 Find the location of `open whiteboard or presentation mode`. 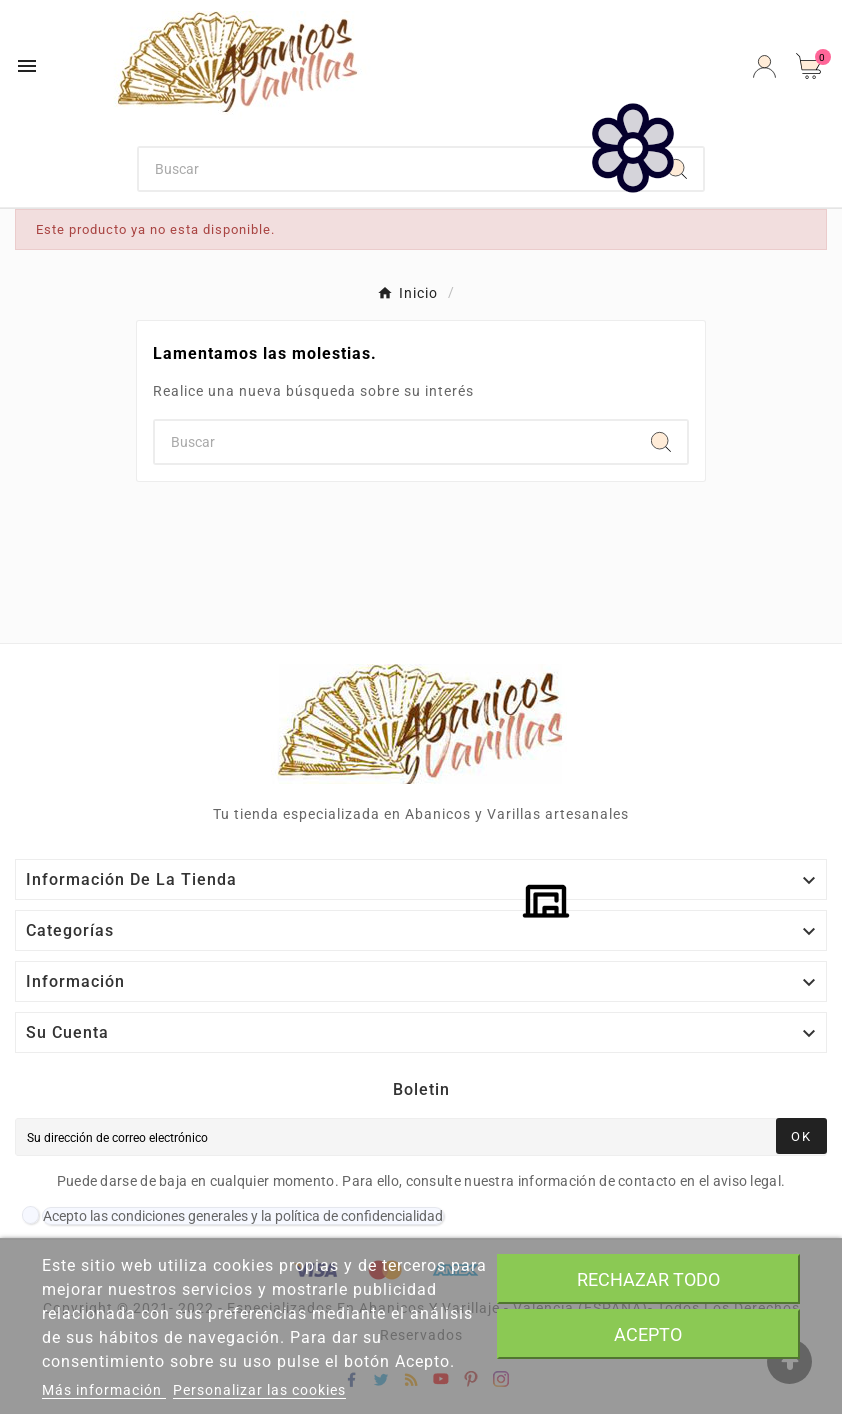

open whiteboard or presentation mode is located at coordinates (546, 902).